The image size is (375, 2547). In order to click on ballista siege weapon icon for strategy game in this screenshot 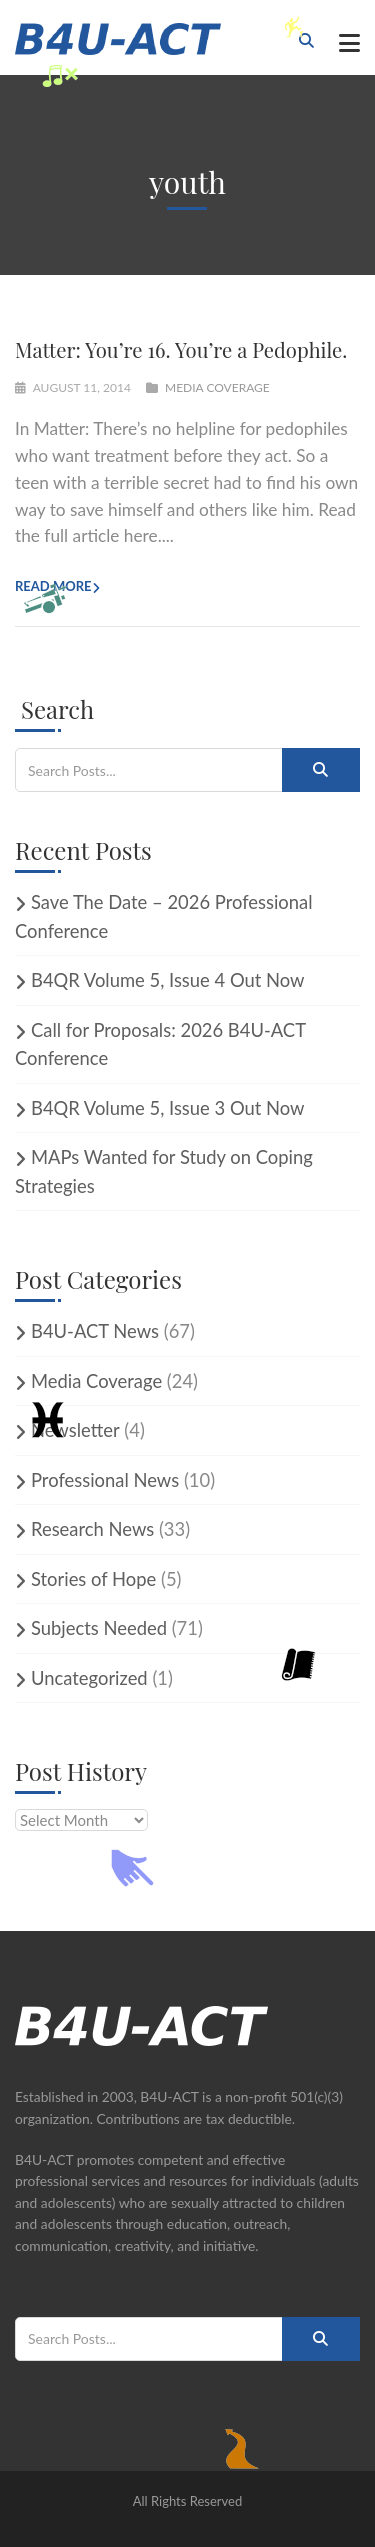, I will do `click(45, 598)`.